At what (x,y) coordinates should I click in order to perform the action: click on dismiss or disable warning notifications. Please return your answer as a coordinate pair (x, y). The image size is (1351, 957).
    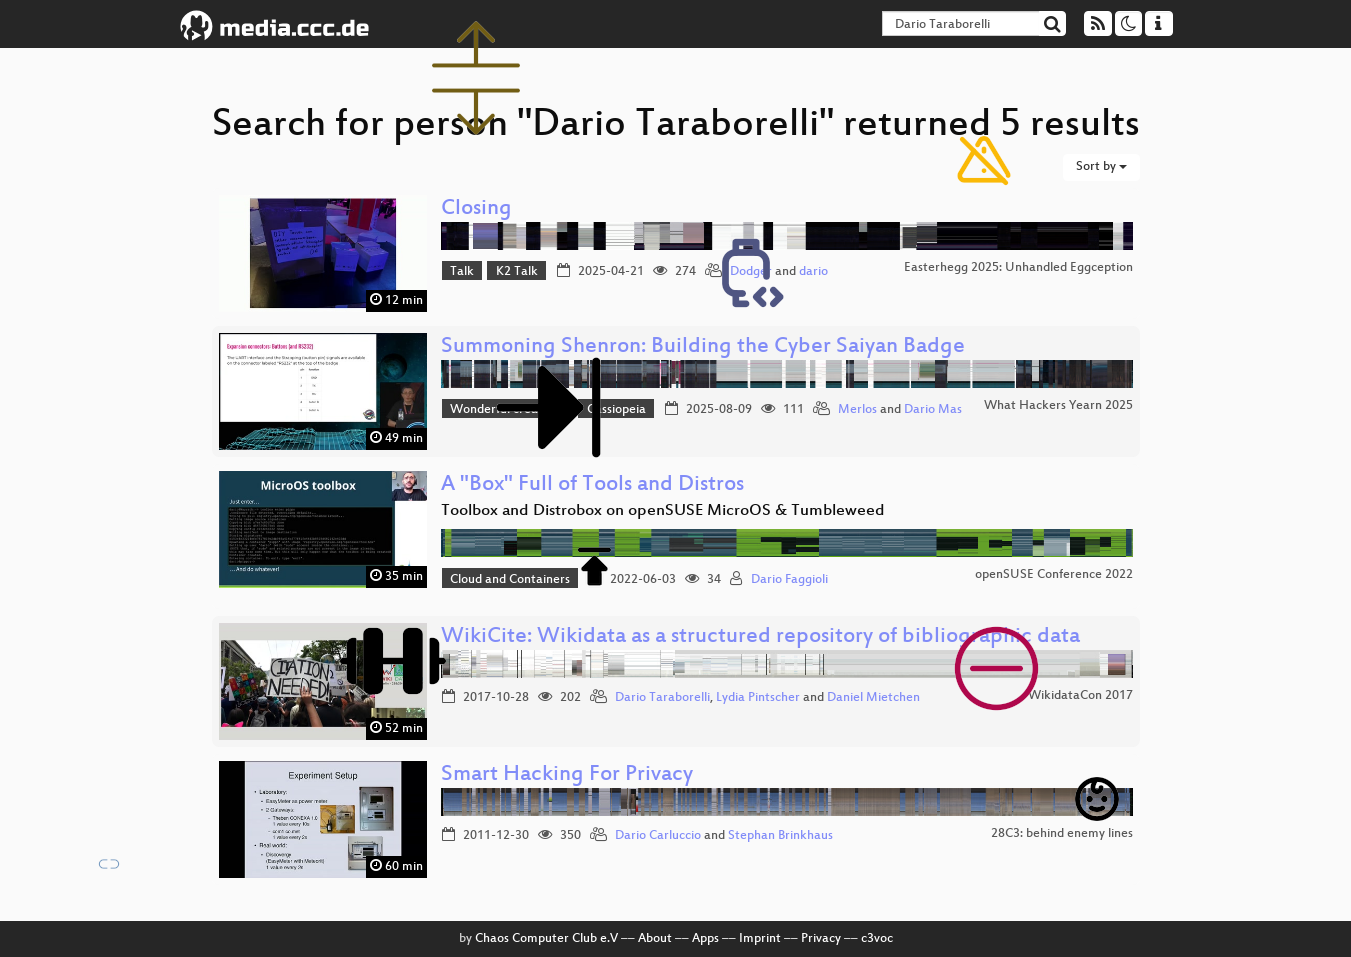
    Looking at the image, I should click on (984, 161).